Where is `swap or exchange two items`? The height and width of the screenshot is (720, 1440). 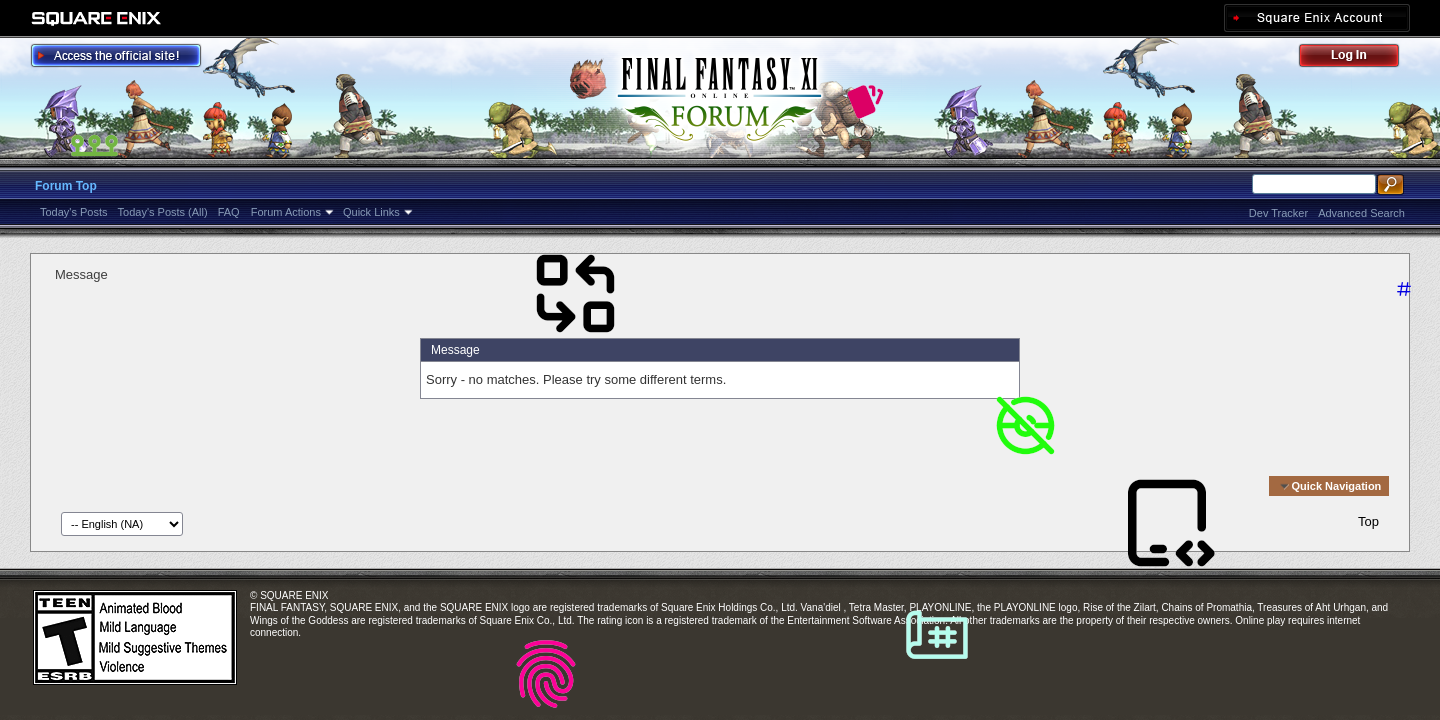
swap or exchange two items is located at coordinates (575, 293).